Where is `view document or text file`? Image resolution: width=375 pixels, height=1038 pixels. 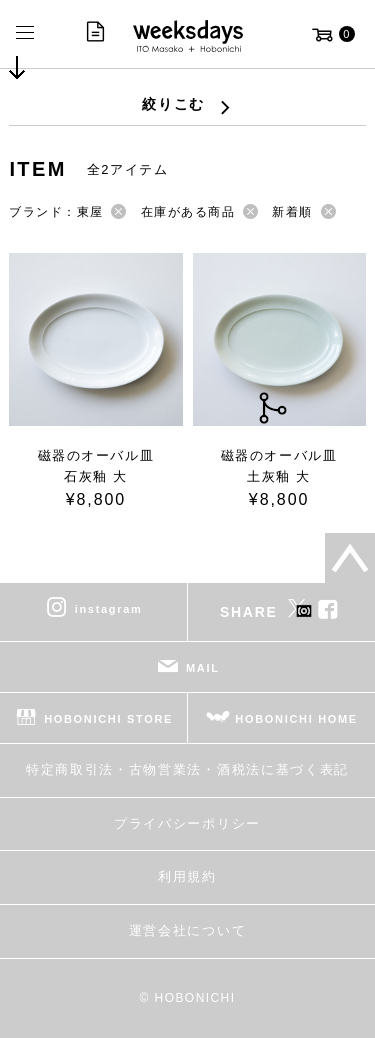
view document or text file is located at coordinates (95, 31).